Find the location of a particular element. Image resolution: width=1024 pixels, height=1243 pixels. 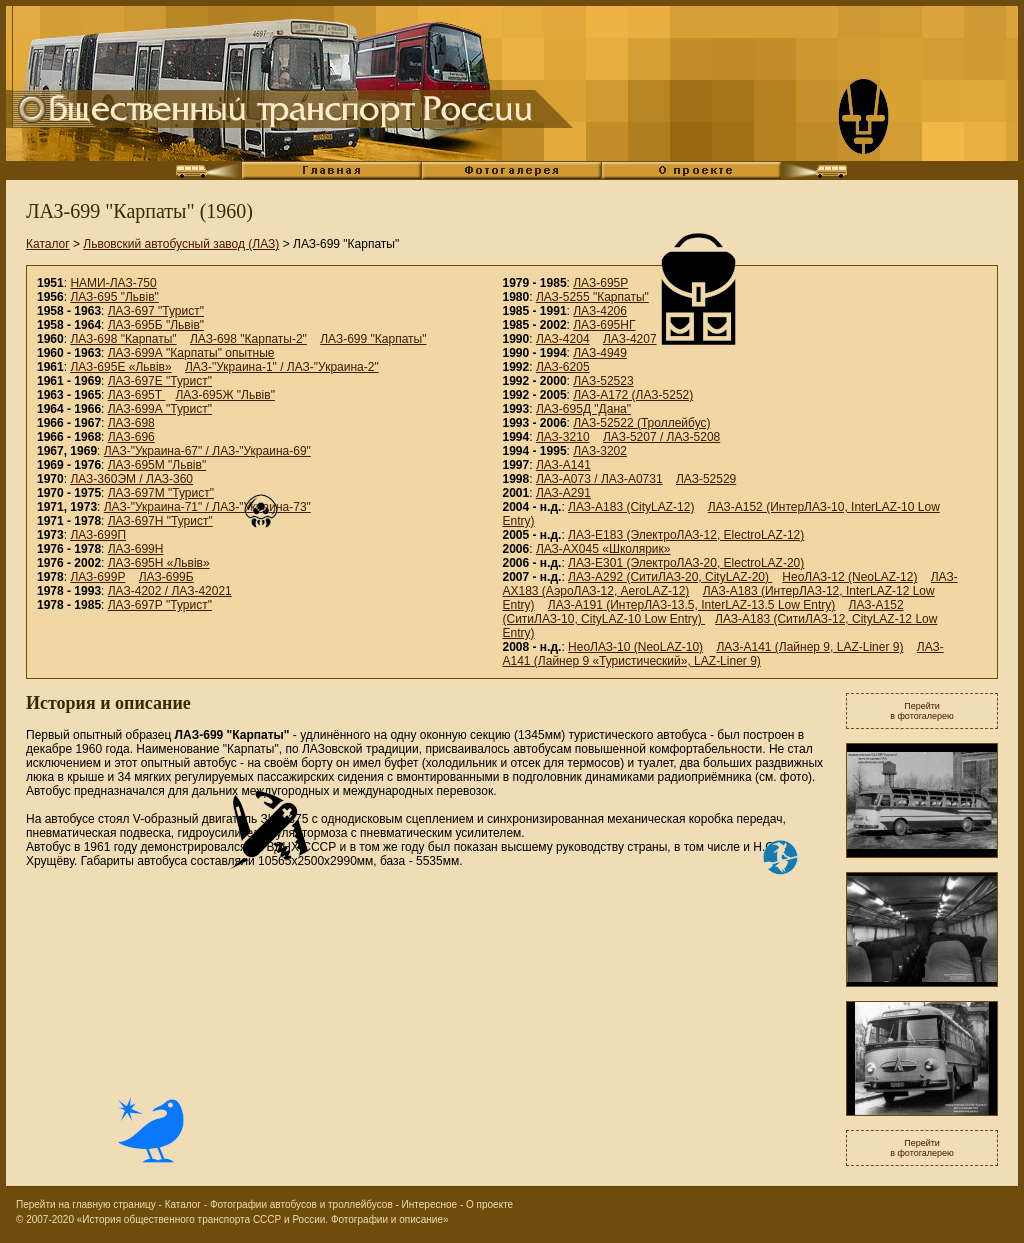

access multi-tool or utility features is located at coordinates (270, 830).